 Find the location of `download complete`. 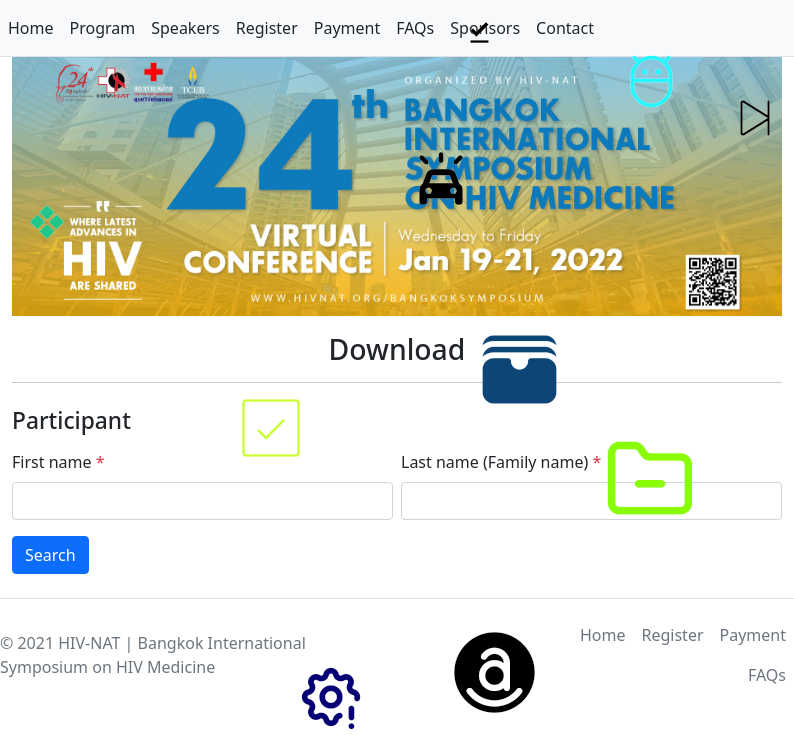

download complete is located at coordinates (479, 32).